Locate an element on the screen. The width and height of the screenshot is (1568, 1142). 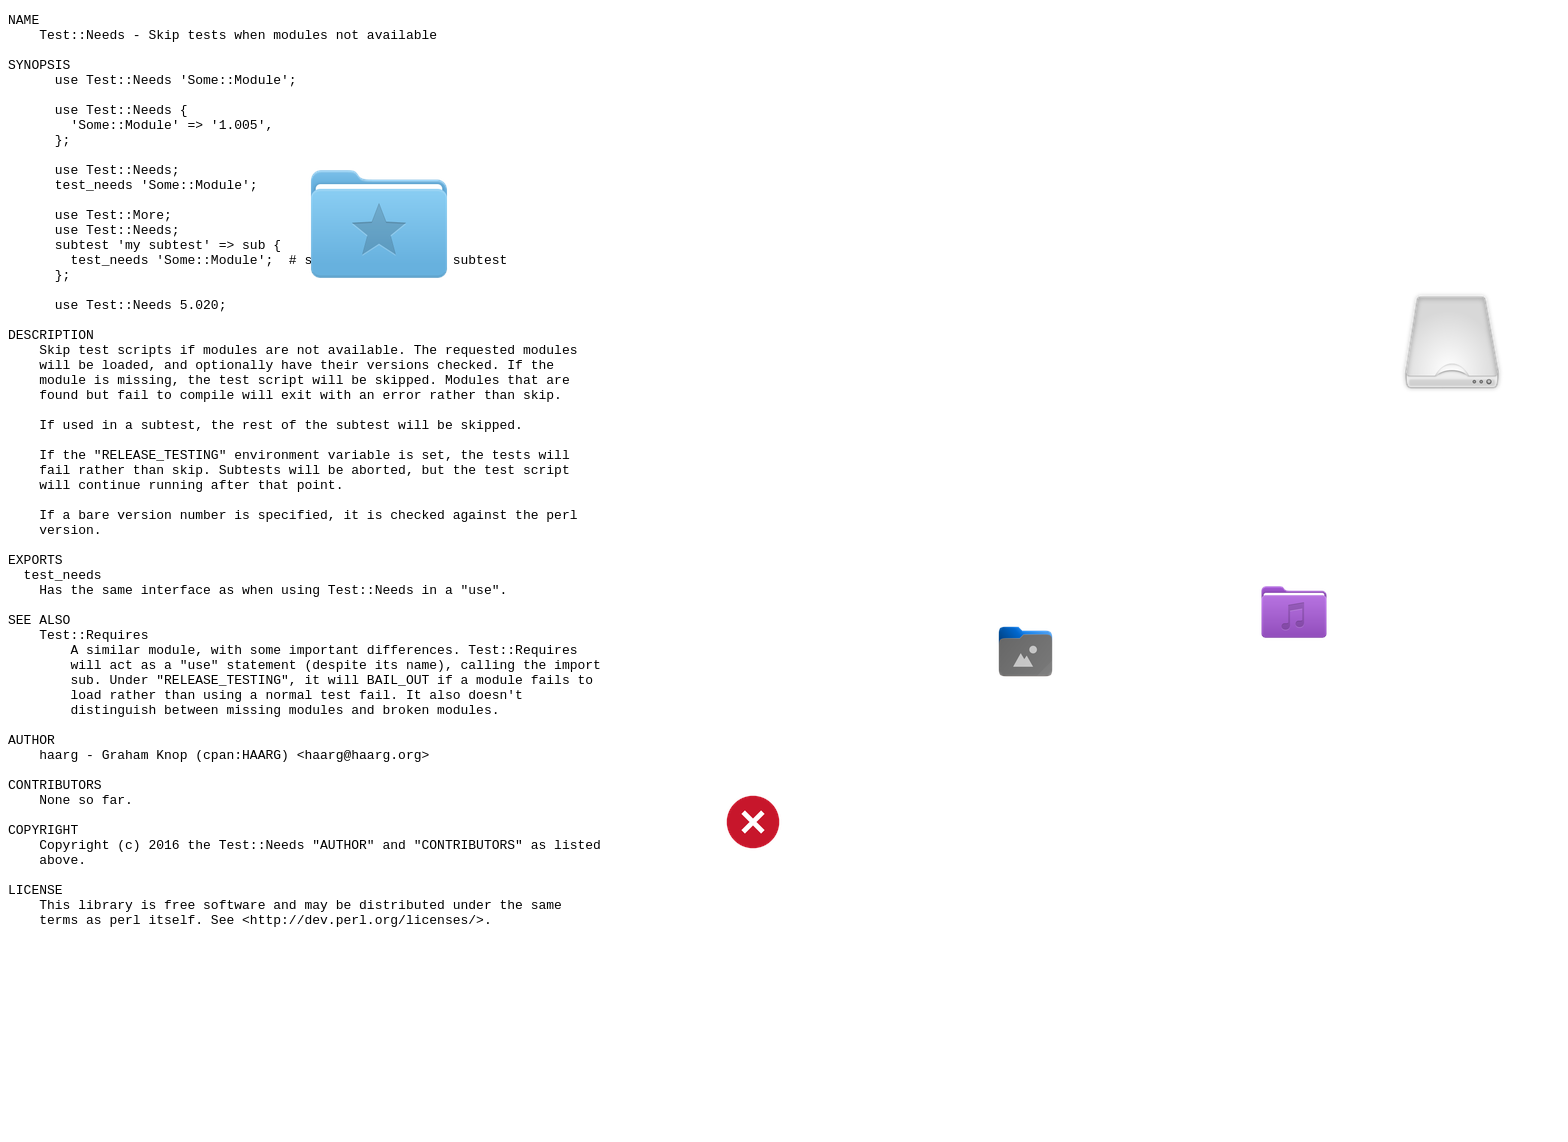
open your bookmarked files folder is located at coordinates (379, 224).